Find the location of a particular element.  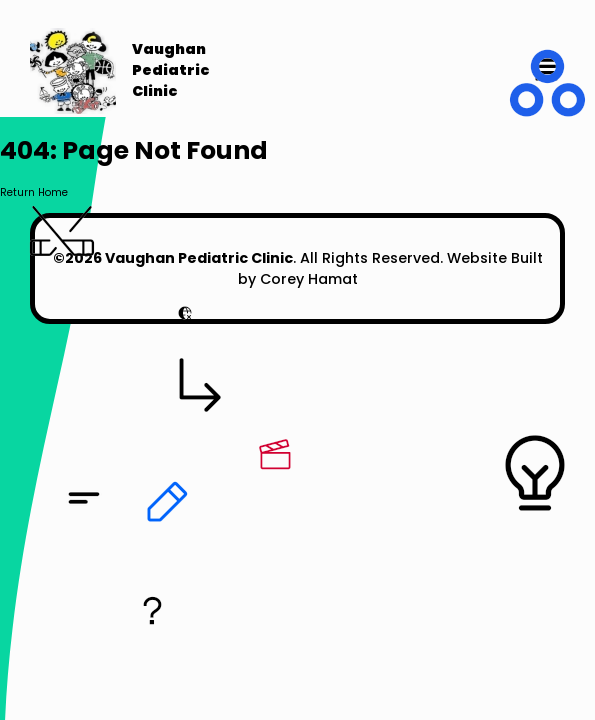

move item down and to the right is located at coordinates (196, 385).